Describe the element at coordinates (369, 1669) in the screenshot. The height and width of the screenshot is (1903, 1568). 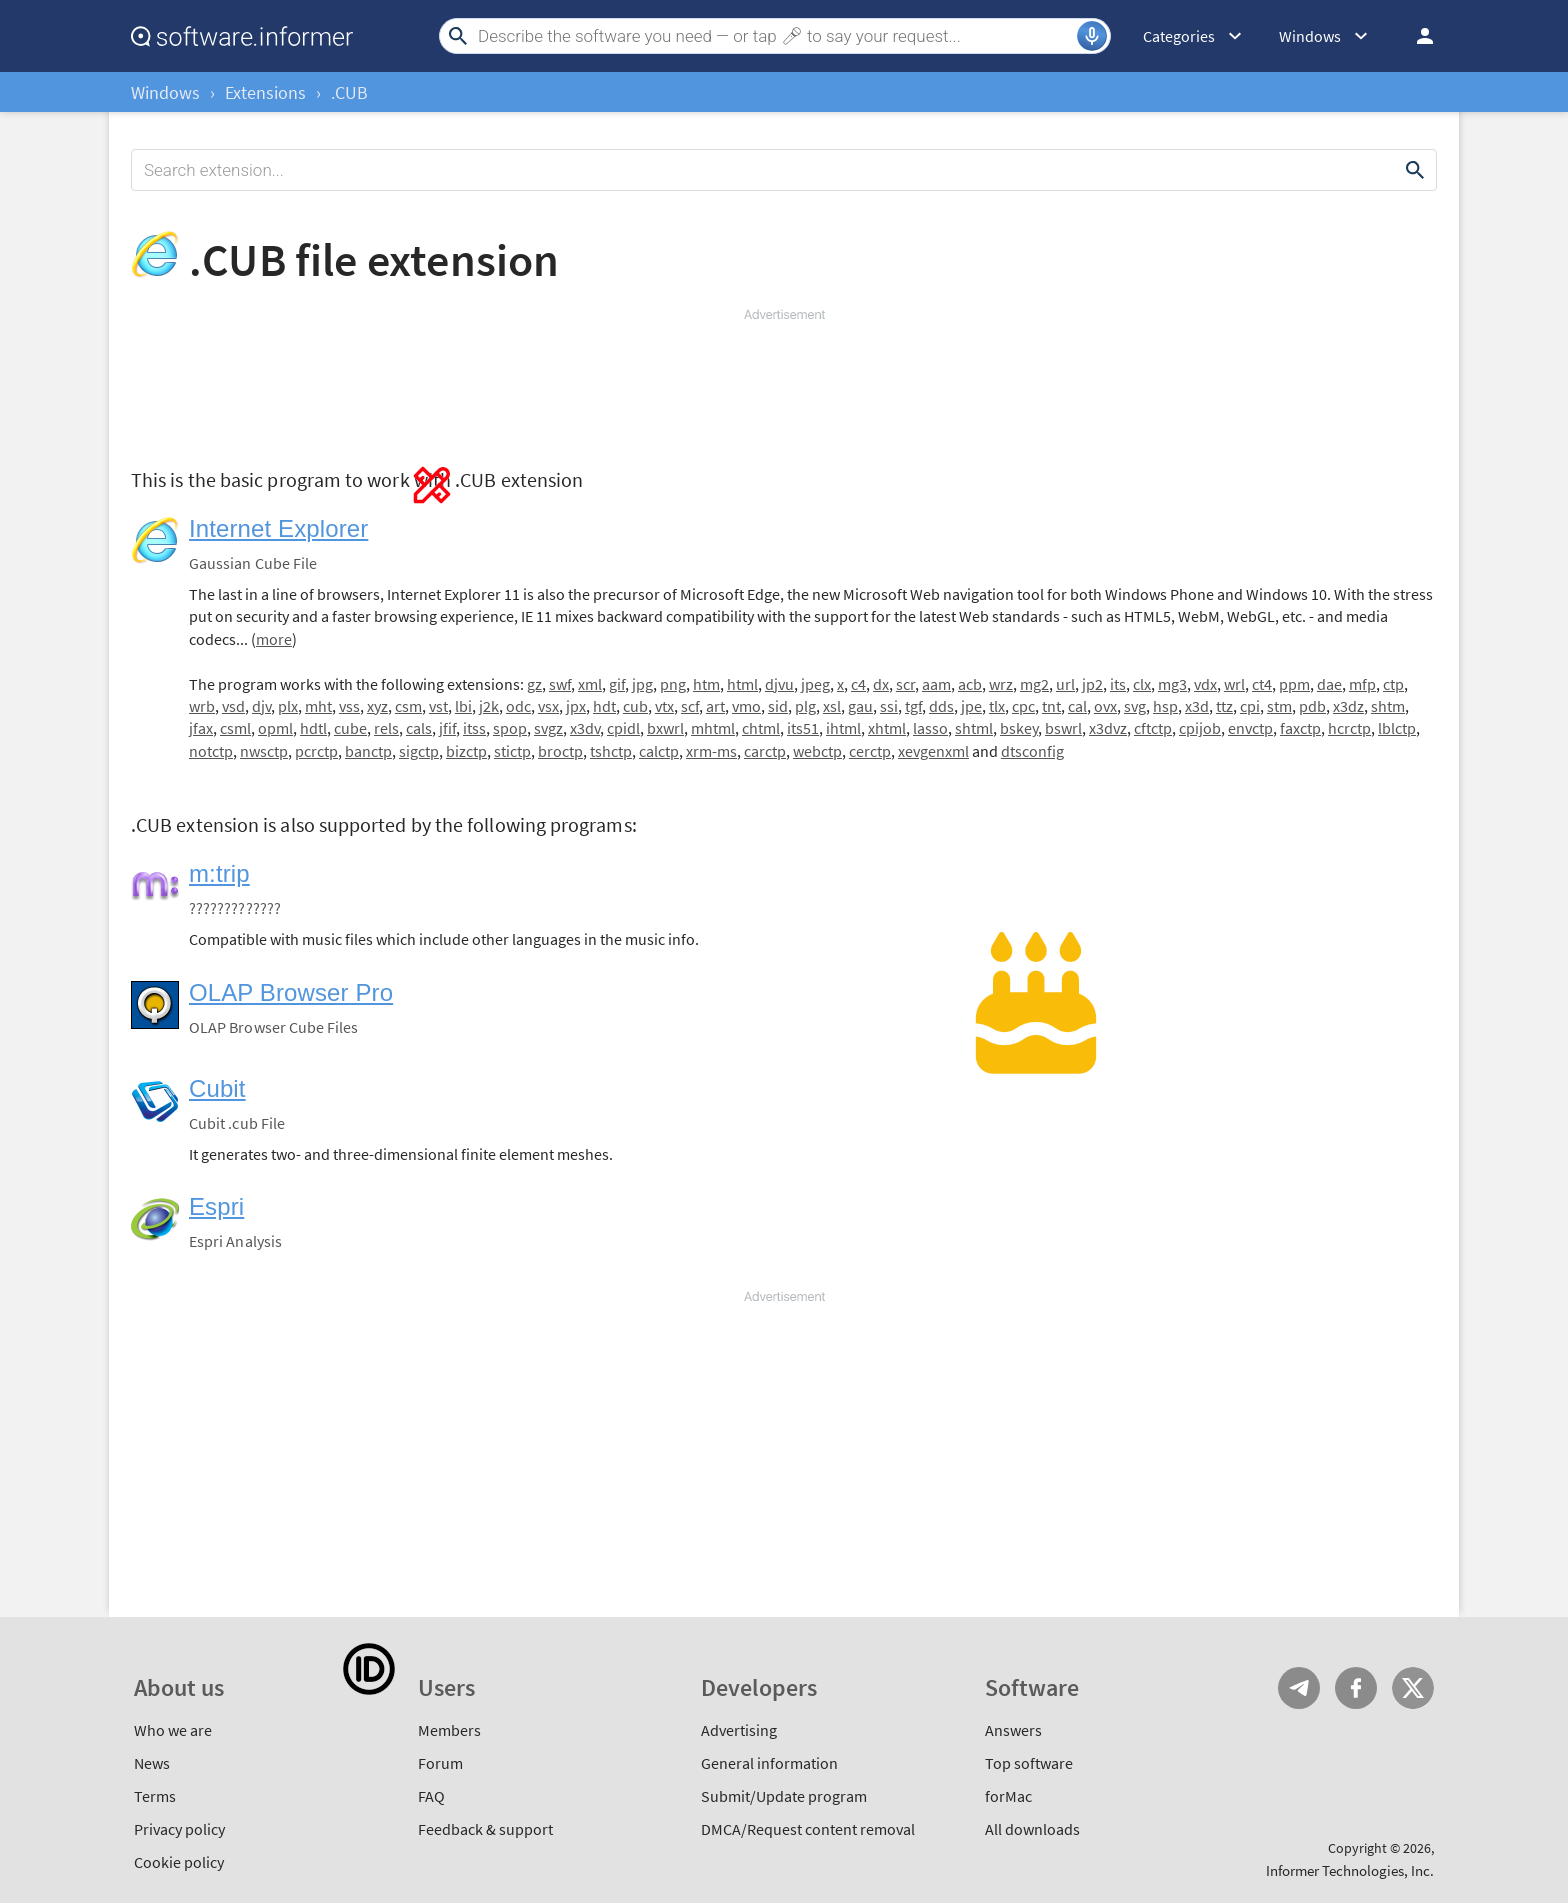
I see `connect to Pushbullet services` at that location.